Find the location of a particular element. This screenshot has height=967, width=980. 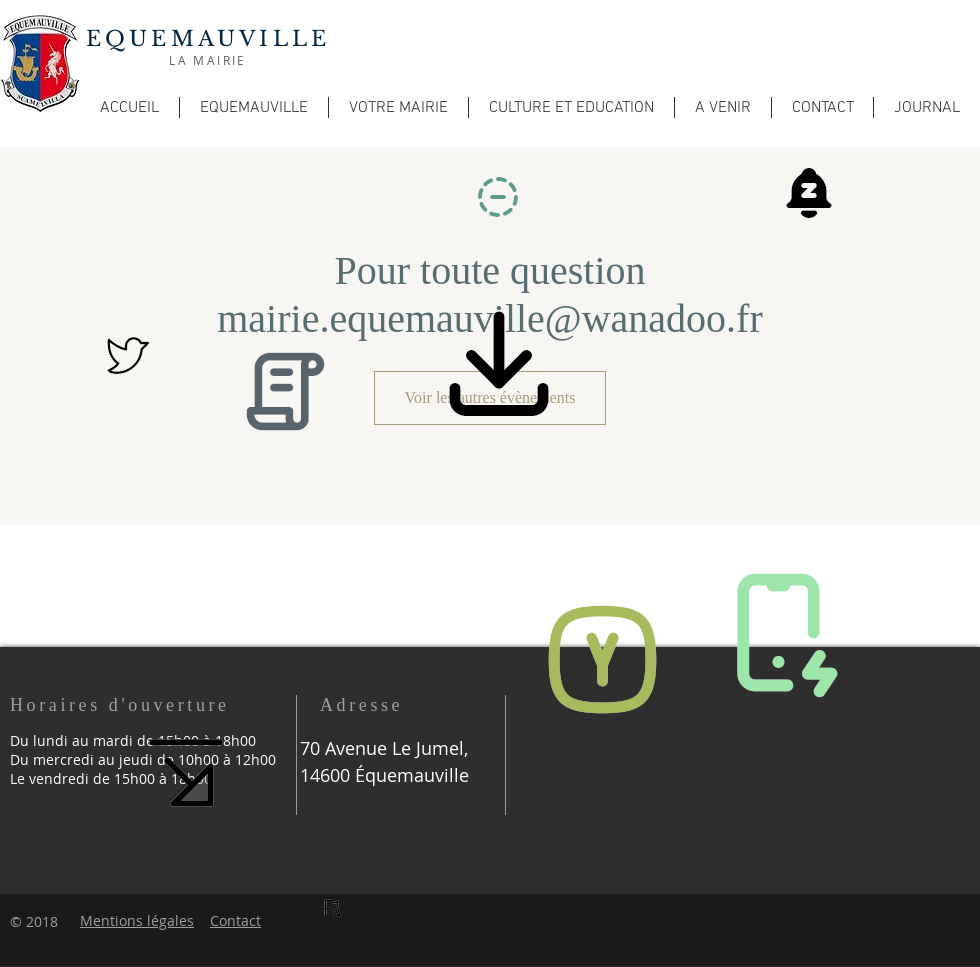

remove item from a pending or draft state is located at coordinates (498, 197).